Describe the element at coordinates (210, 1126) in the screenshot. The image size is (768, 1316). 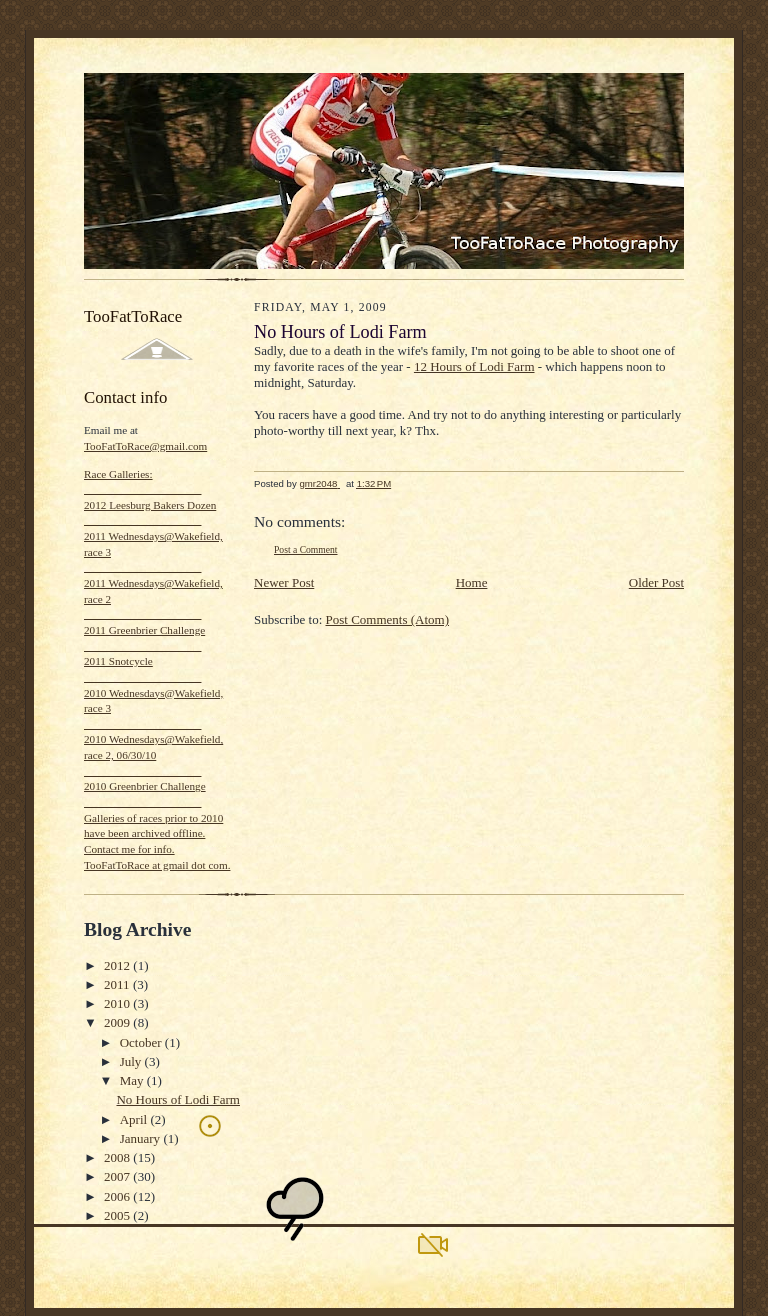
I see `select or mark an item as active` at that location.